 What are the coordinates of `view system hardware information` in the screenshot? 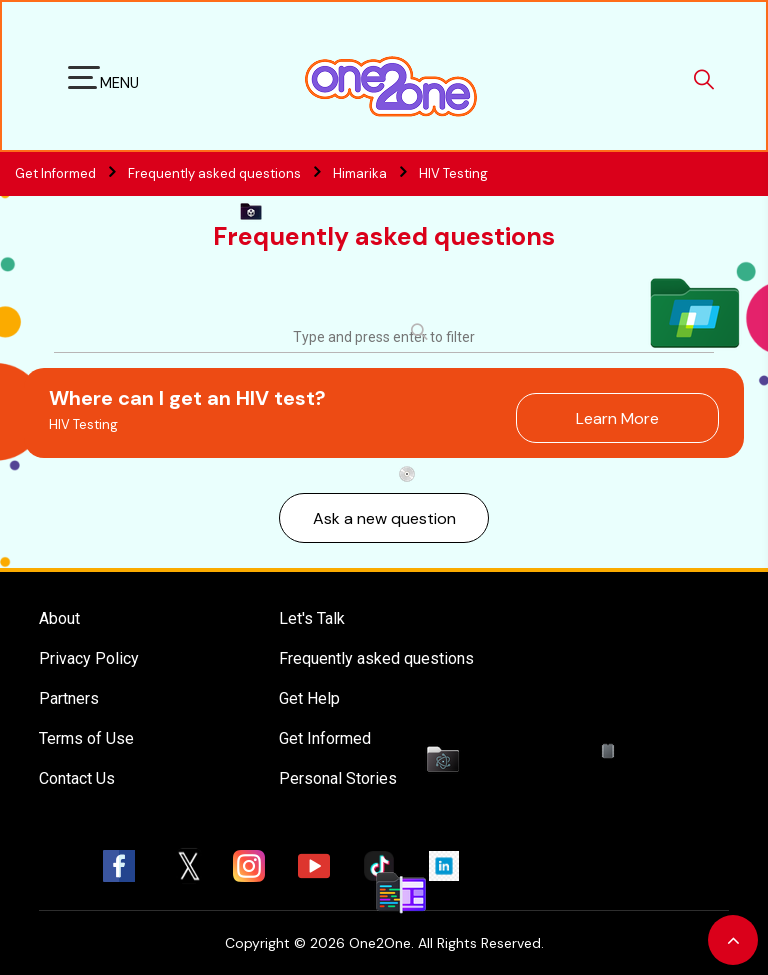 It's located at (608, 751).